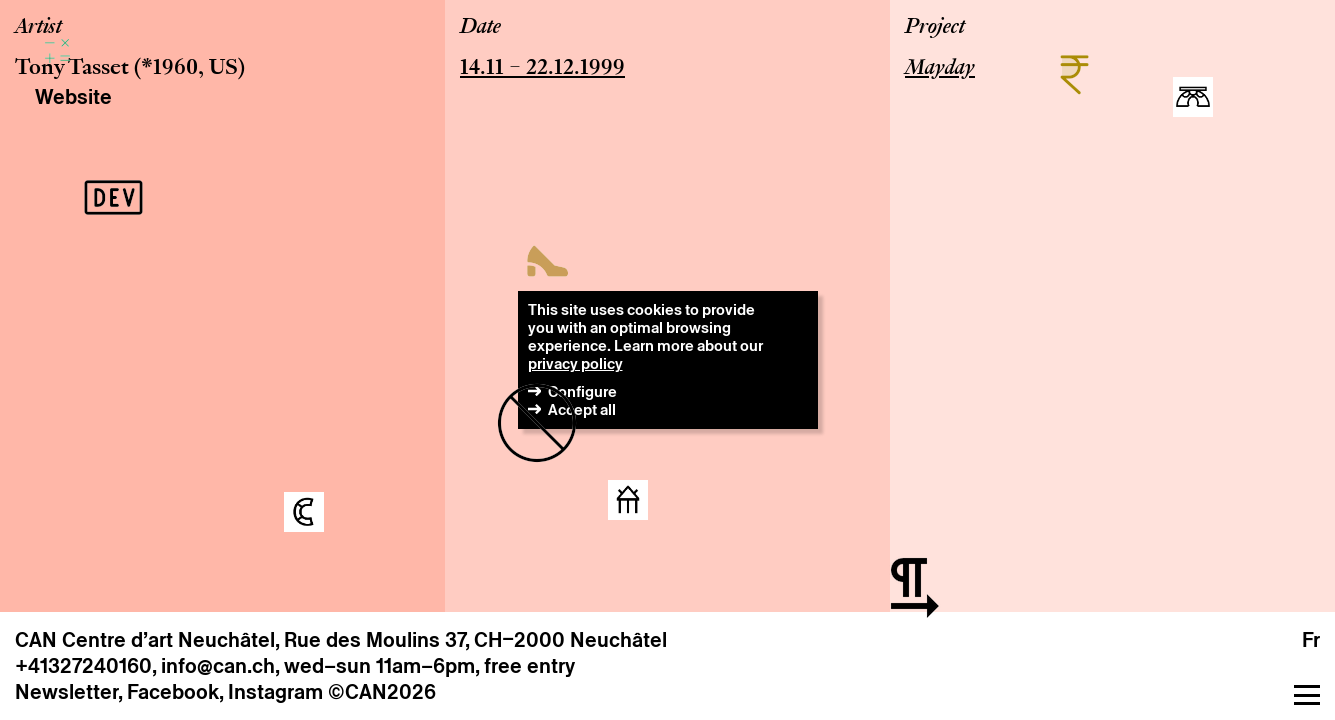  Describe the element at coordinates (113, 197) in the screenshot. I see `visit the DEV Community platform` at that location.